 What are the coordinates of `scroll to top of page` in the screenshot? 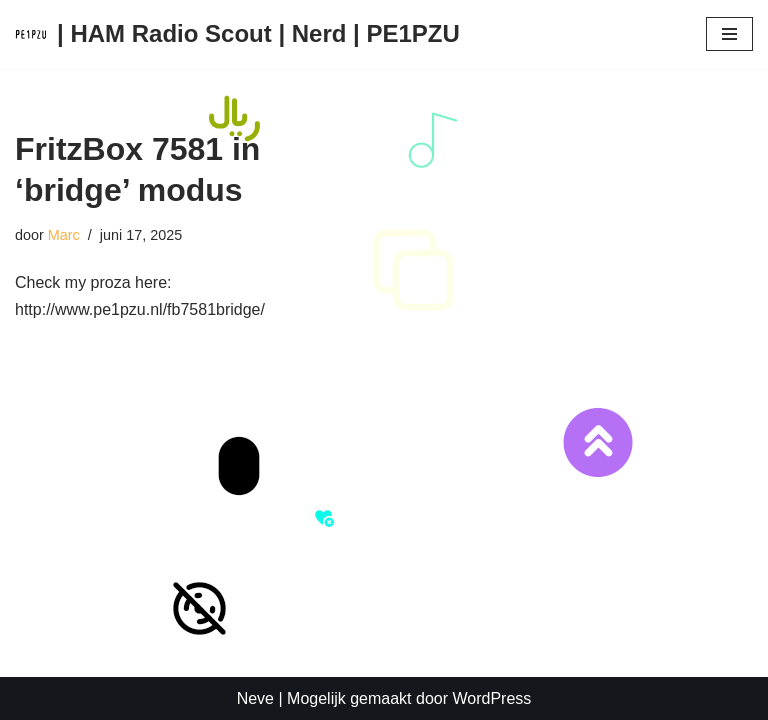 It's located at (598, 442).